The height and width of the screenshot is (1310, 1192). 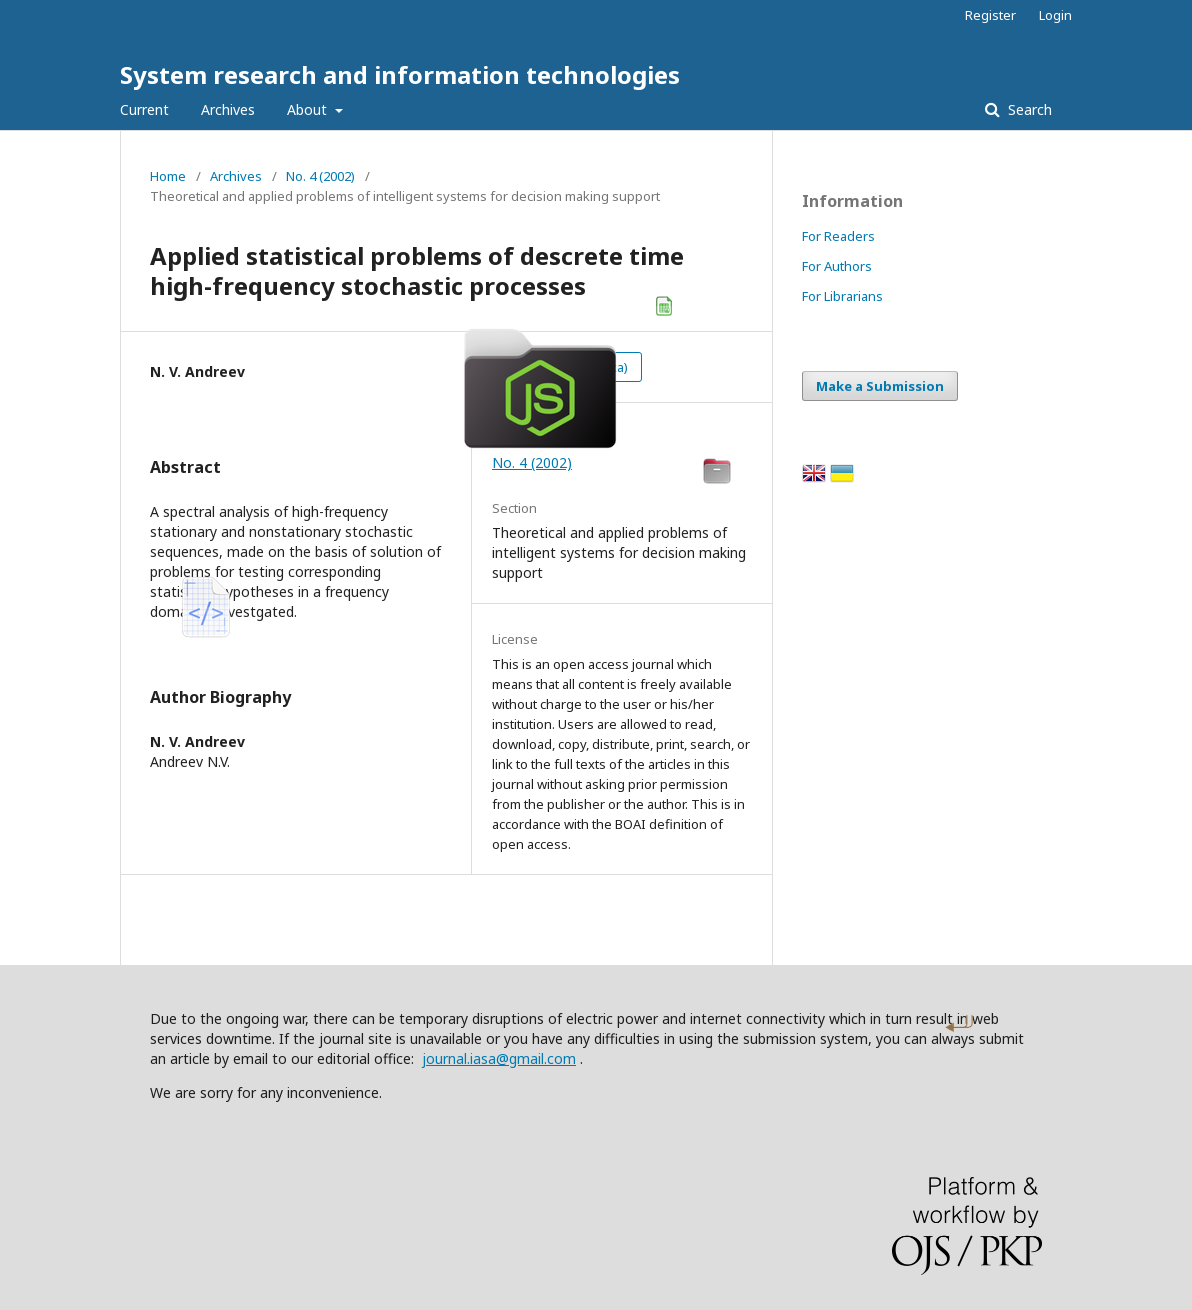 What do you see at coordinates (539, 392) in the screenshot?
I see `folder containing node.js project files` at bounding box center [539, 392].